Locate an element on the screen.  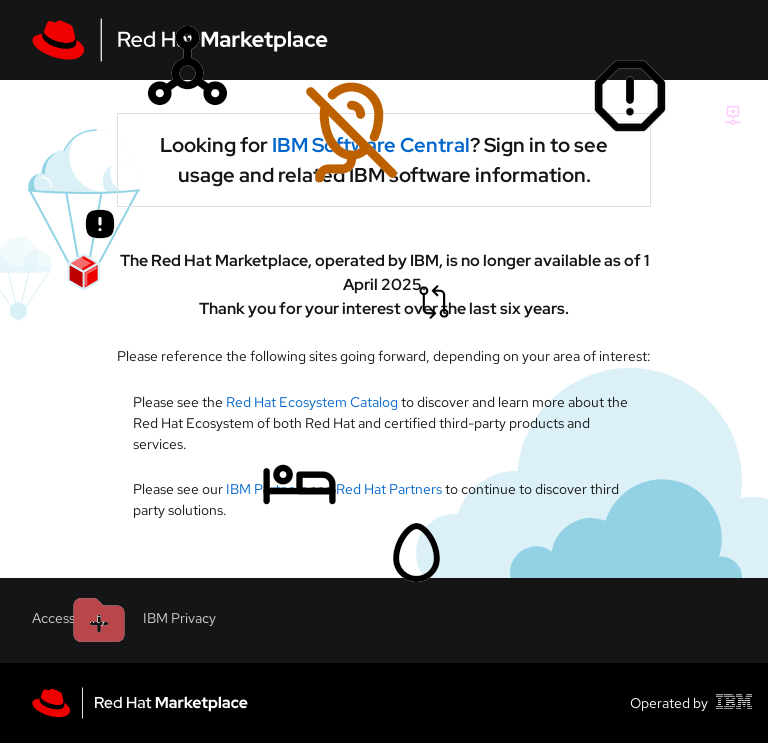
indicates a warning or alert status is located at coordinates (100, 224).